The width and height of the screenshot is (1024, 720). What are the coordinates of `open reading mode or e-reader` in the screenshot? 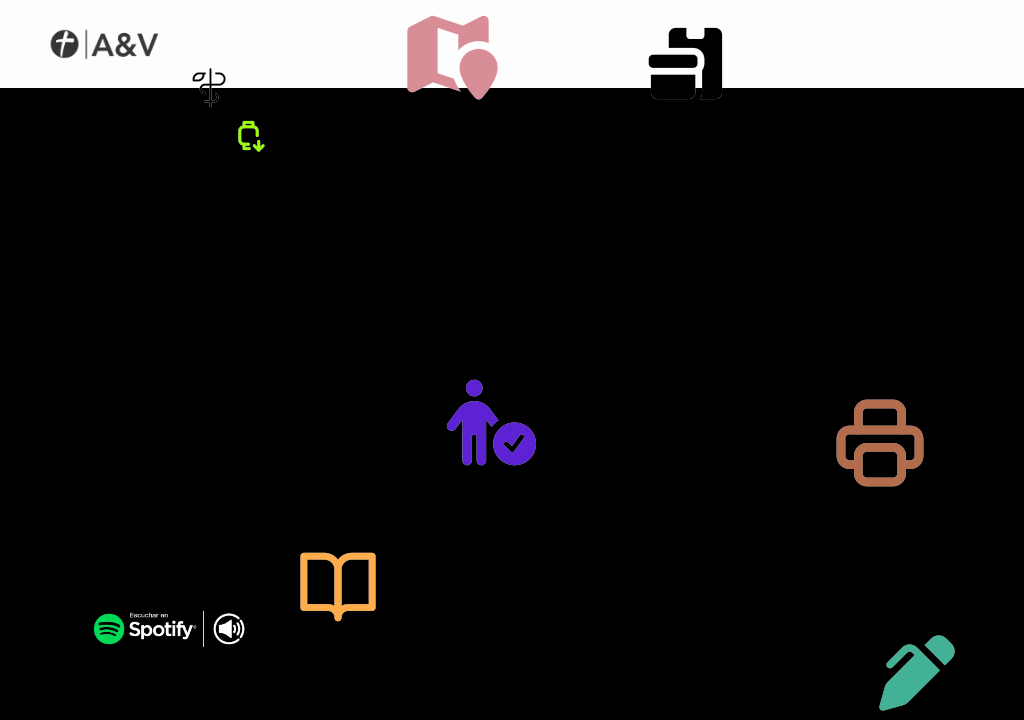 It's located at (338, 587).